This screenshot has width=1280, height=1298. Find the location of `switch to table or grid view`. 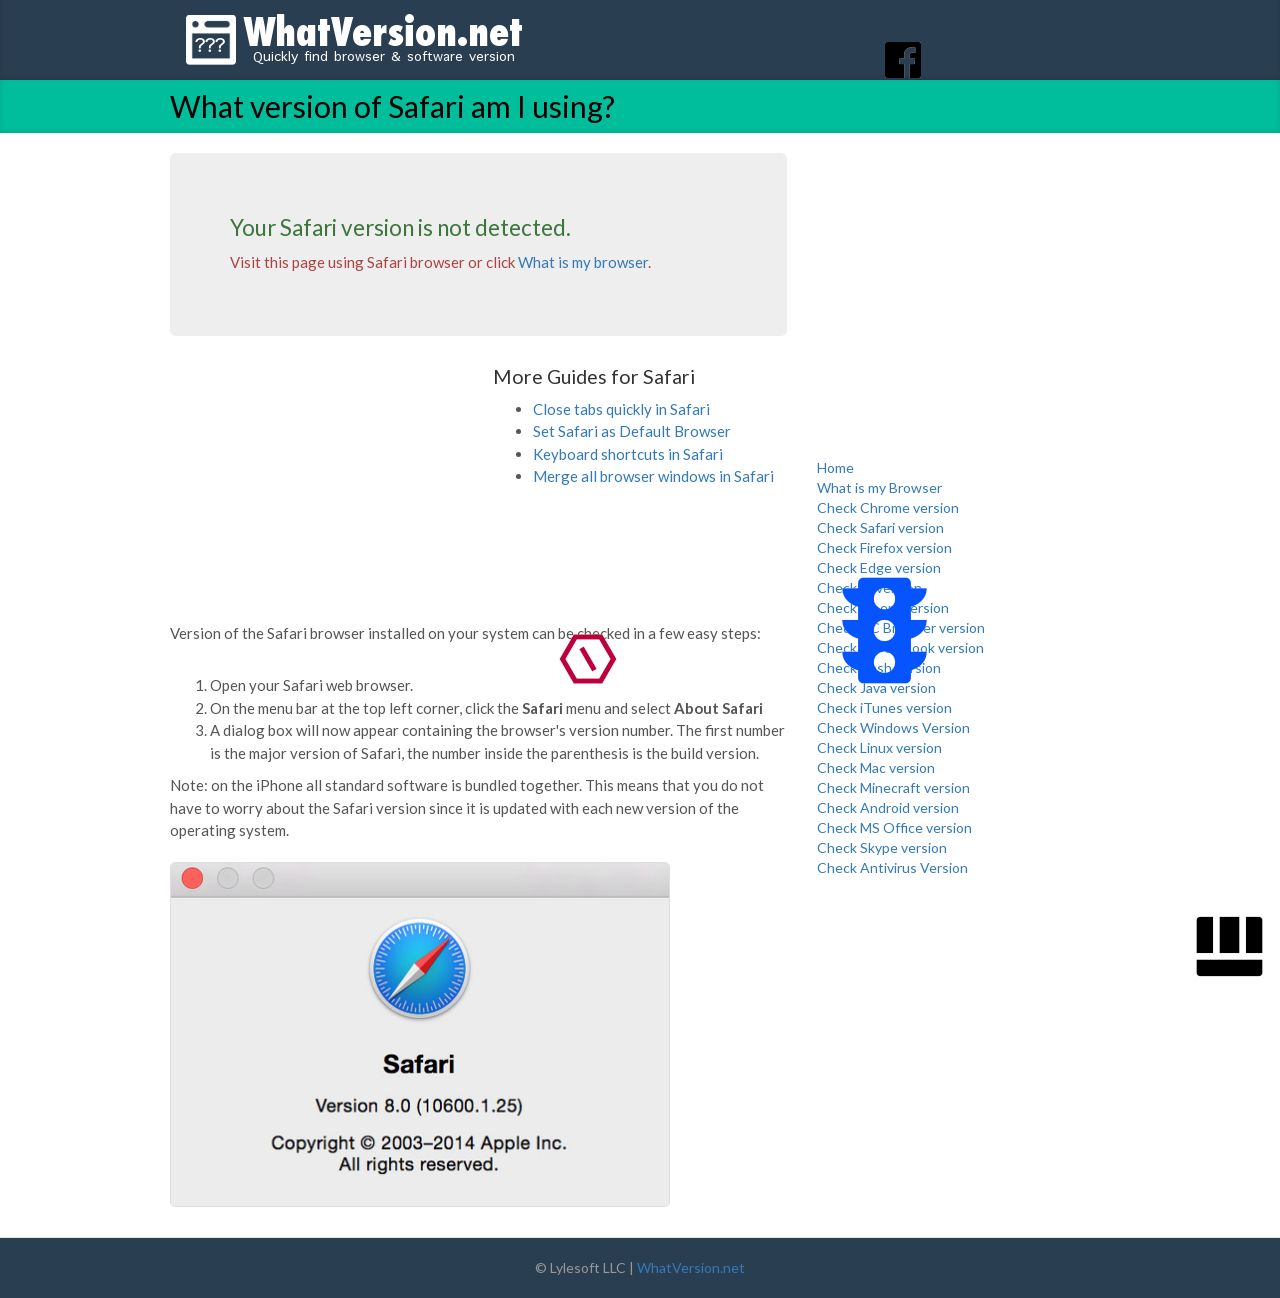

switch to table or grid view is located at coordinates (1229, 946).